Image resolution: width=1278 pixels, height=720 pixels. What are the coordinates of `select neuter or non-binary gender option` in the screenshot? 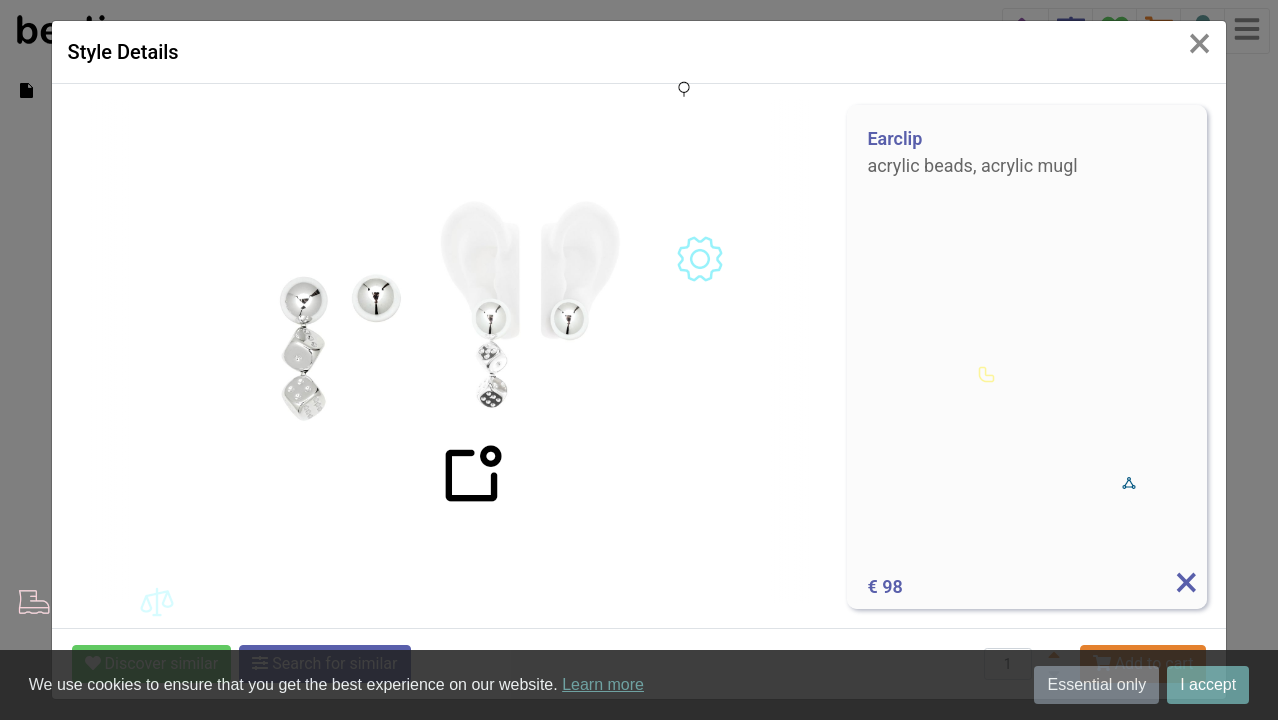 It's located at (684, 89).